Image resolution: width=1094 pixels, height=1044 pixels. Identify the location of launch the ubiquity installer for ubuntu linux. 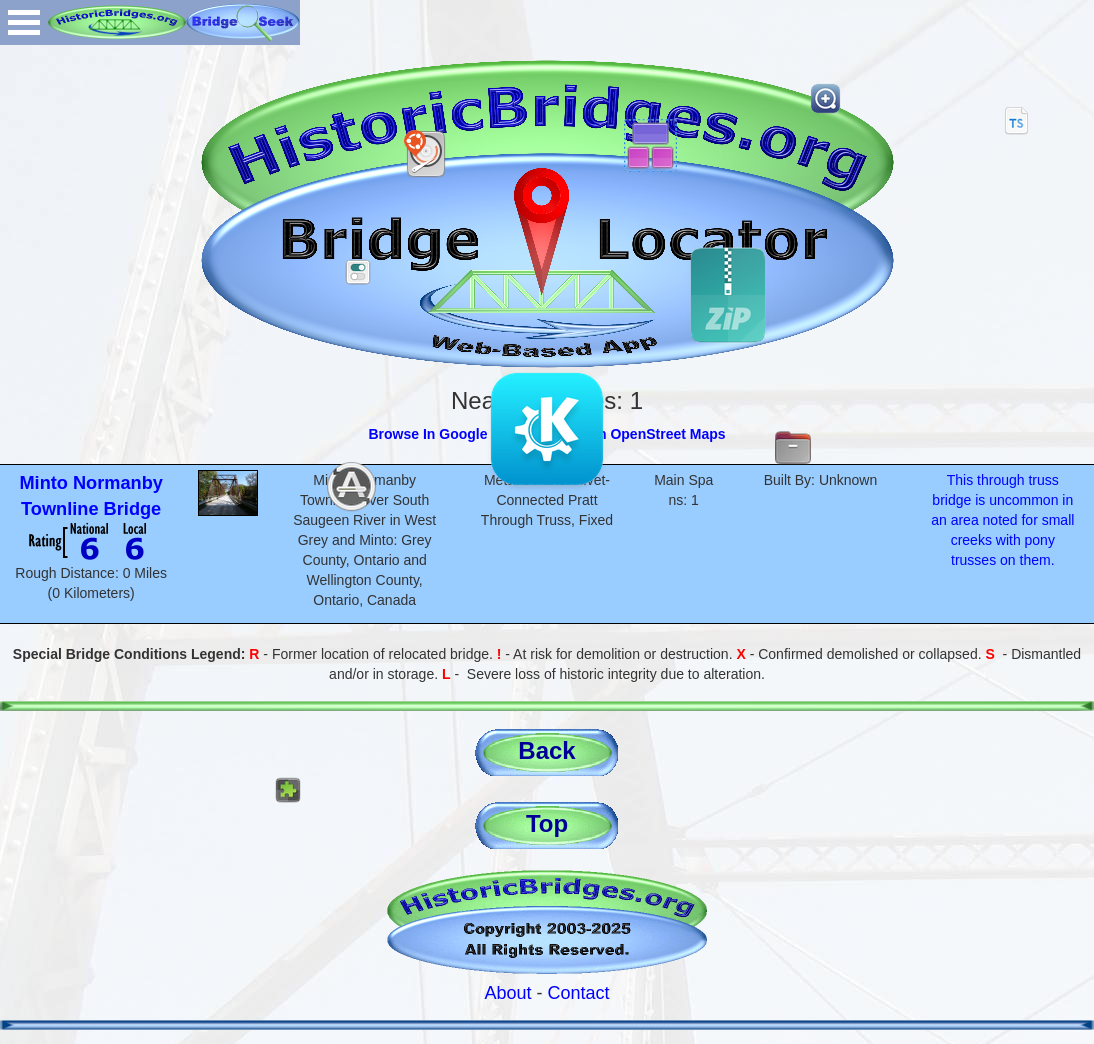
(426, 154).